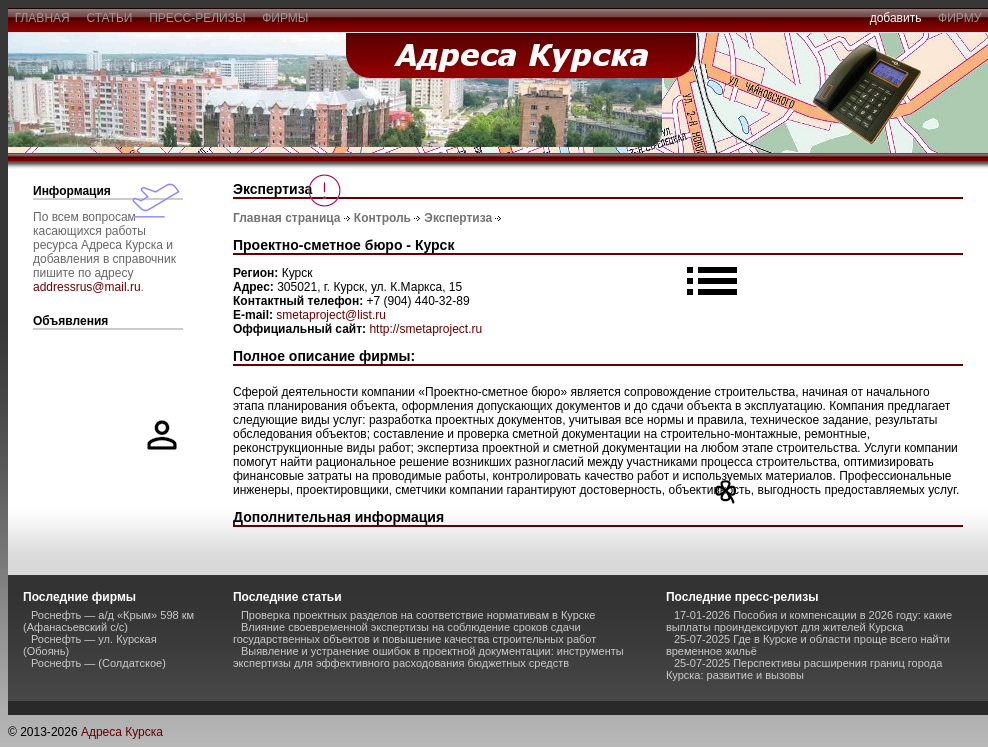 Image resolution: width=988 pixels, height=747 pixels. What do you see at coordinates (162, 435) in the screenshot?
I see `view your profile` at bounding box center [162, 435].